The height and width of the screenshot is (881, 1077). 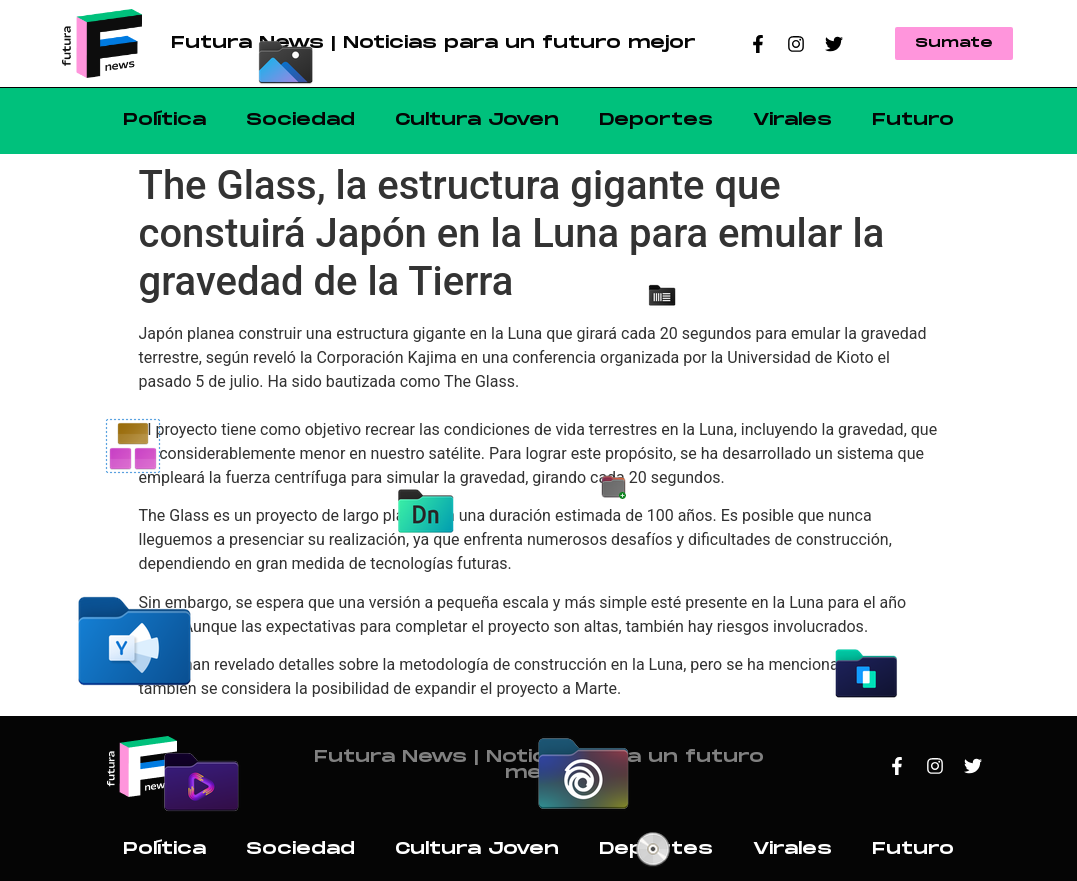 What do you see at coordinates (583, 776) in the screenshot?
I see `open ubisoft connect game files folder` at bounding box center [583, 776].